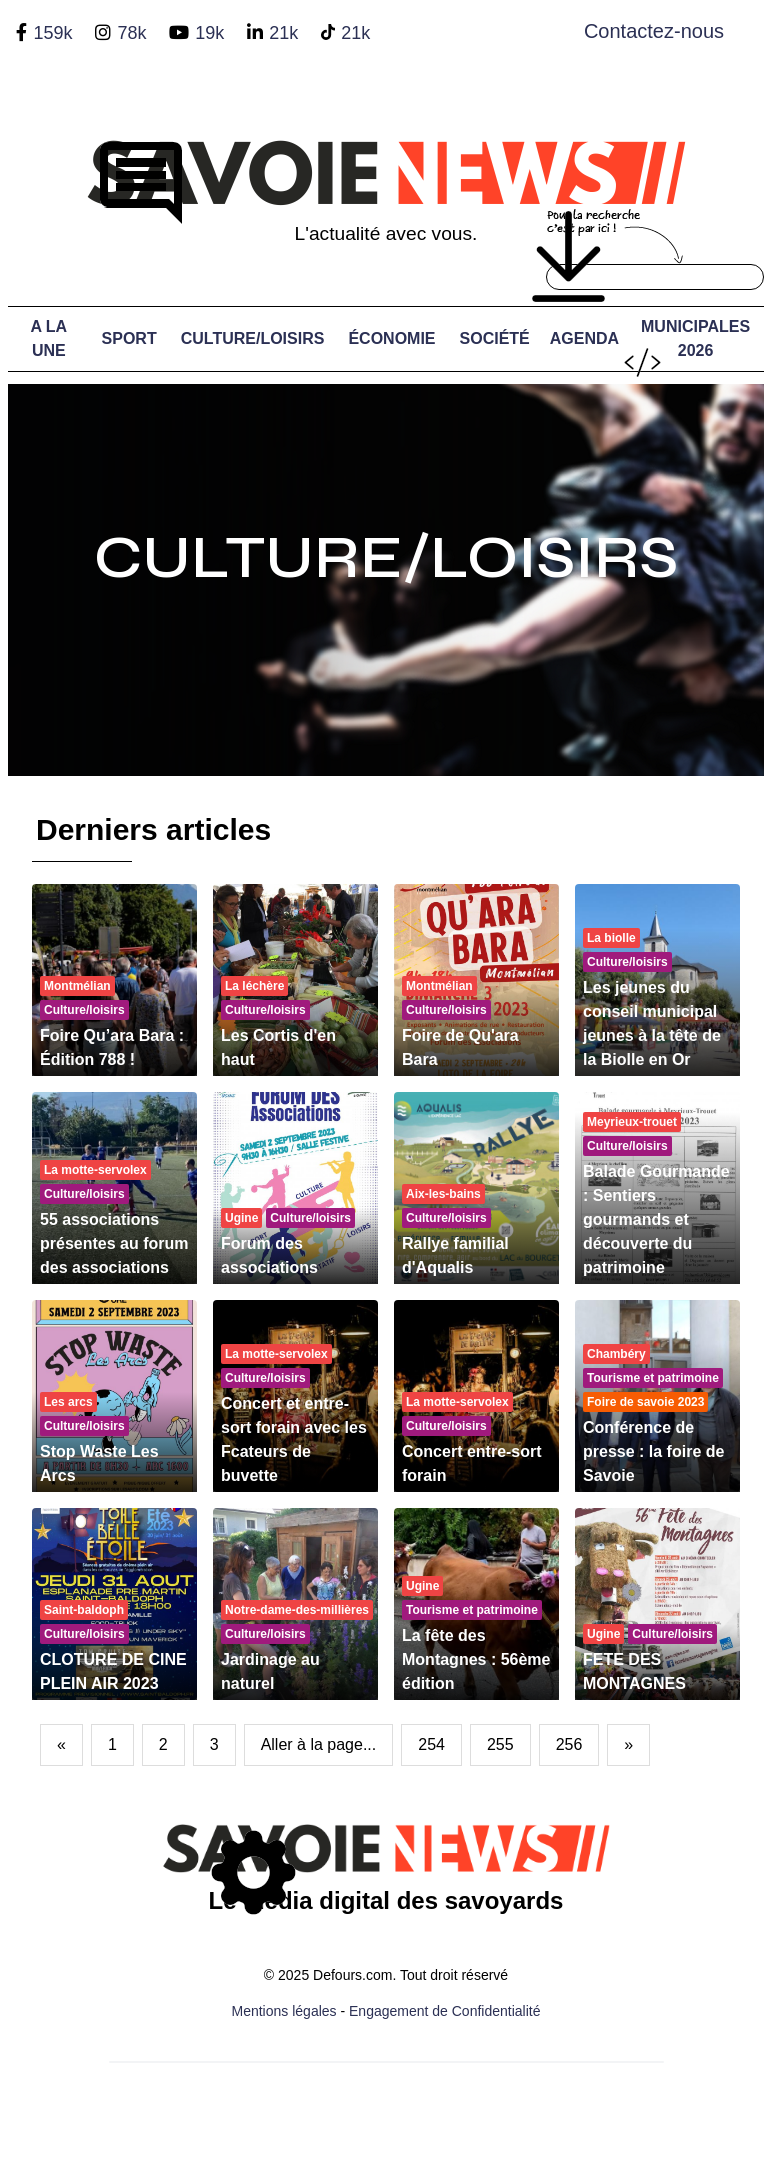 The height and width of the screenshot is (2159, 772). Describe the element at coordinates (568, 256) in the screenshot. I see `move item to bottom of list` at that location.